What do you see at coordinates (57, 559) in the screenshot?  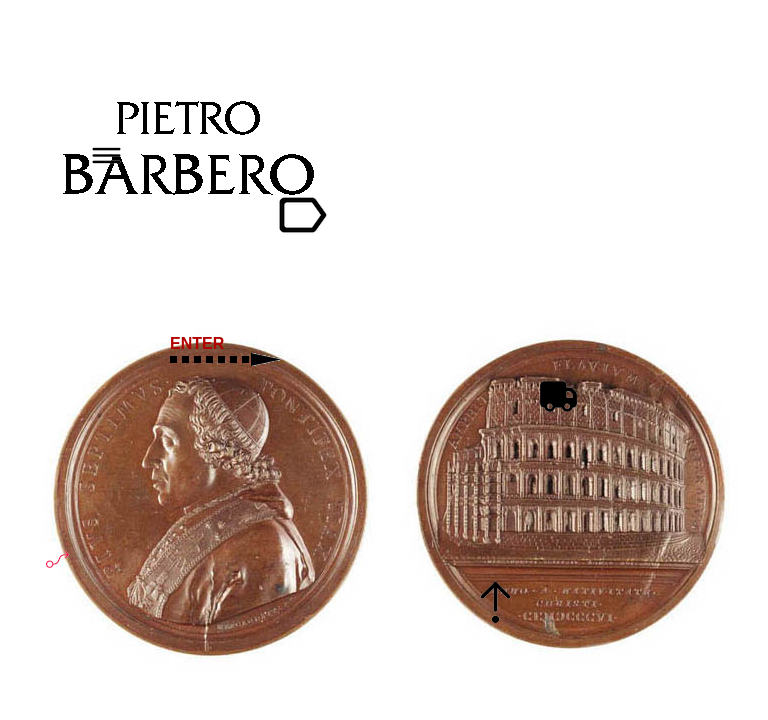 I see `indicates a workflow or process flow direction` at bounding box center [57, 559].